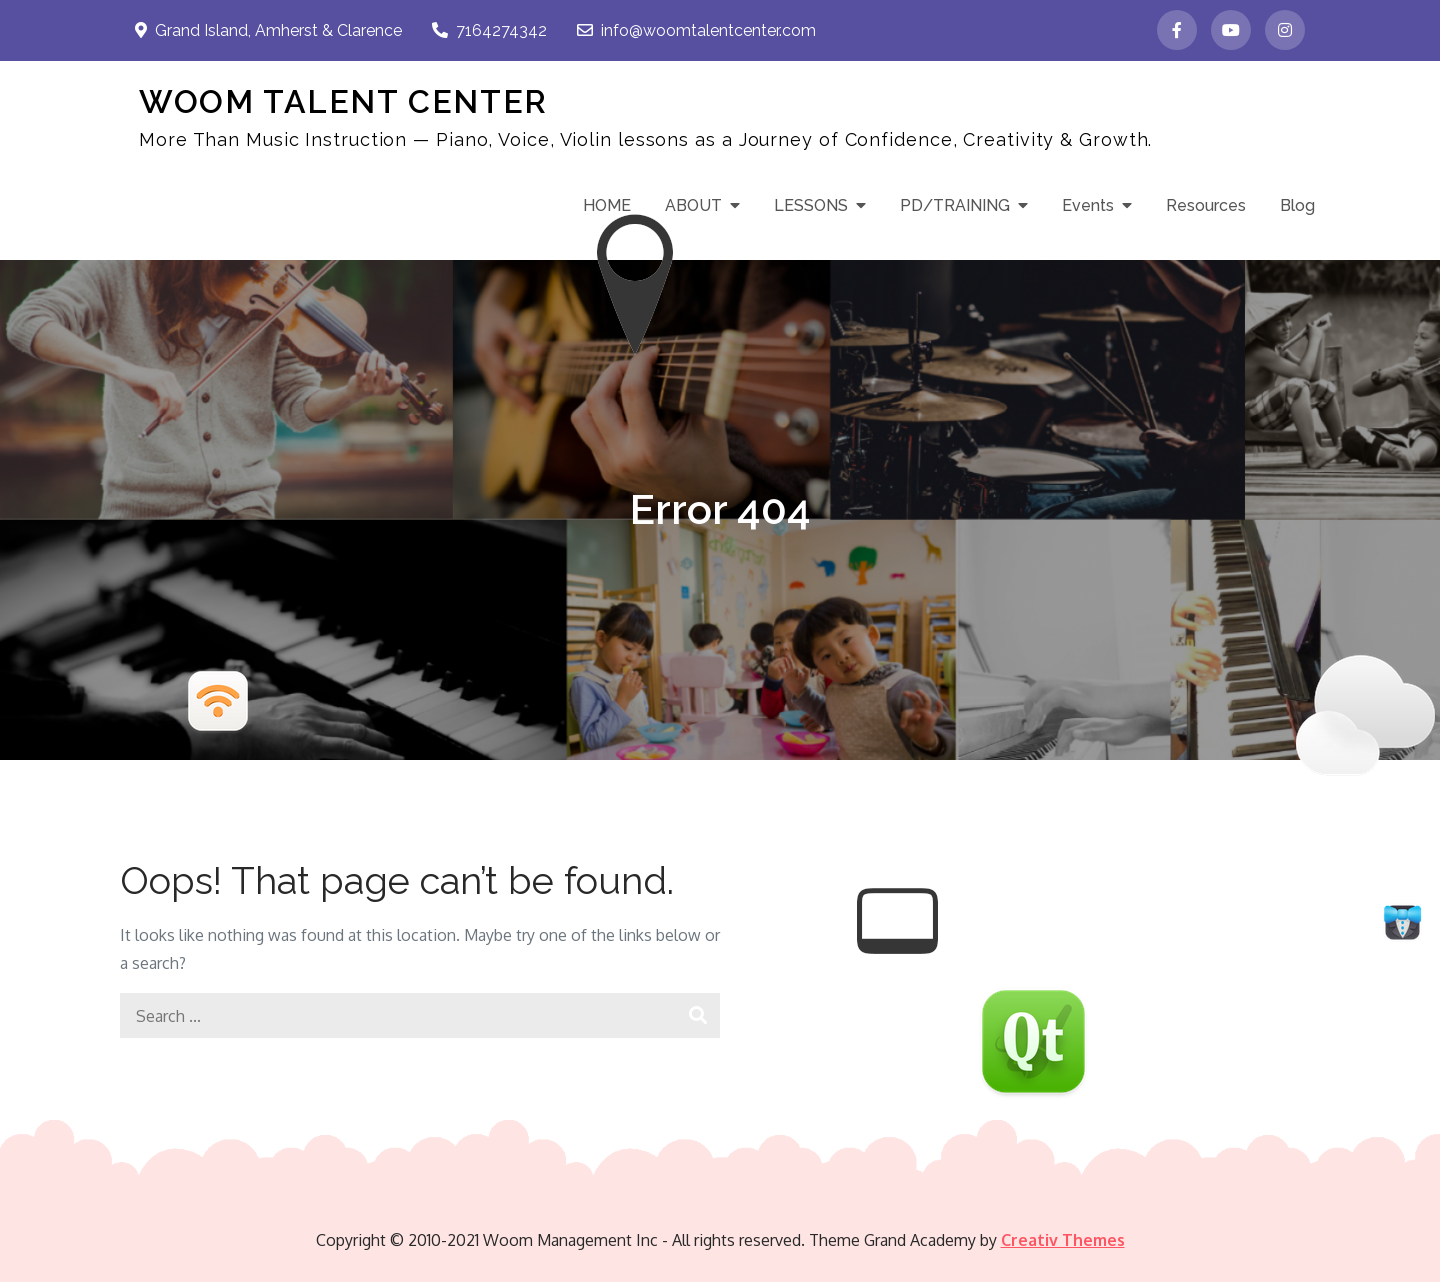 The height and width of the screenshot is (1282, 1440). I want to click on indicates cloudy weather conditions, so click(1365, 715).